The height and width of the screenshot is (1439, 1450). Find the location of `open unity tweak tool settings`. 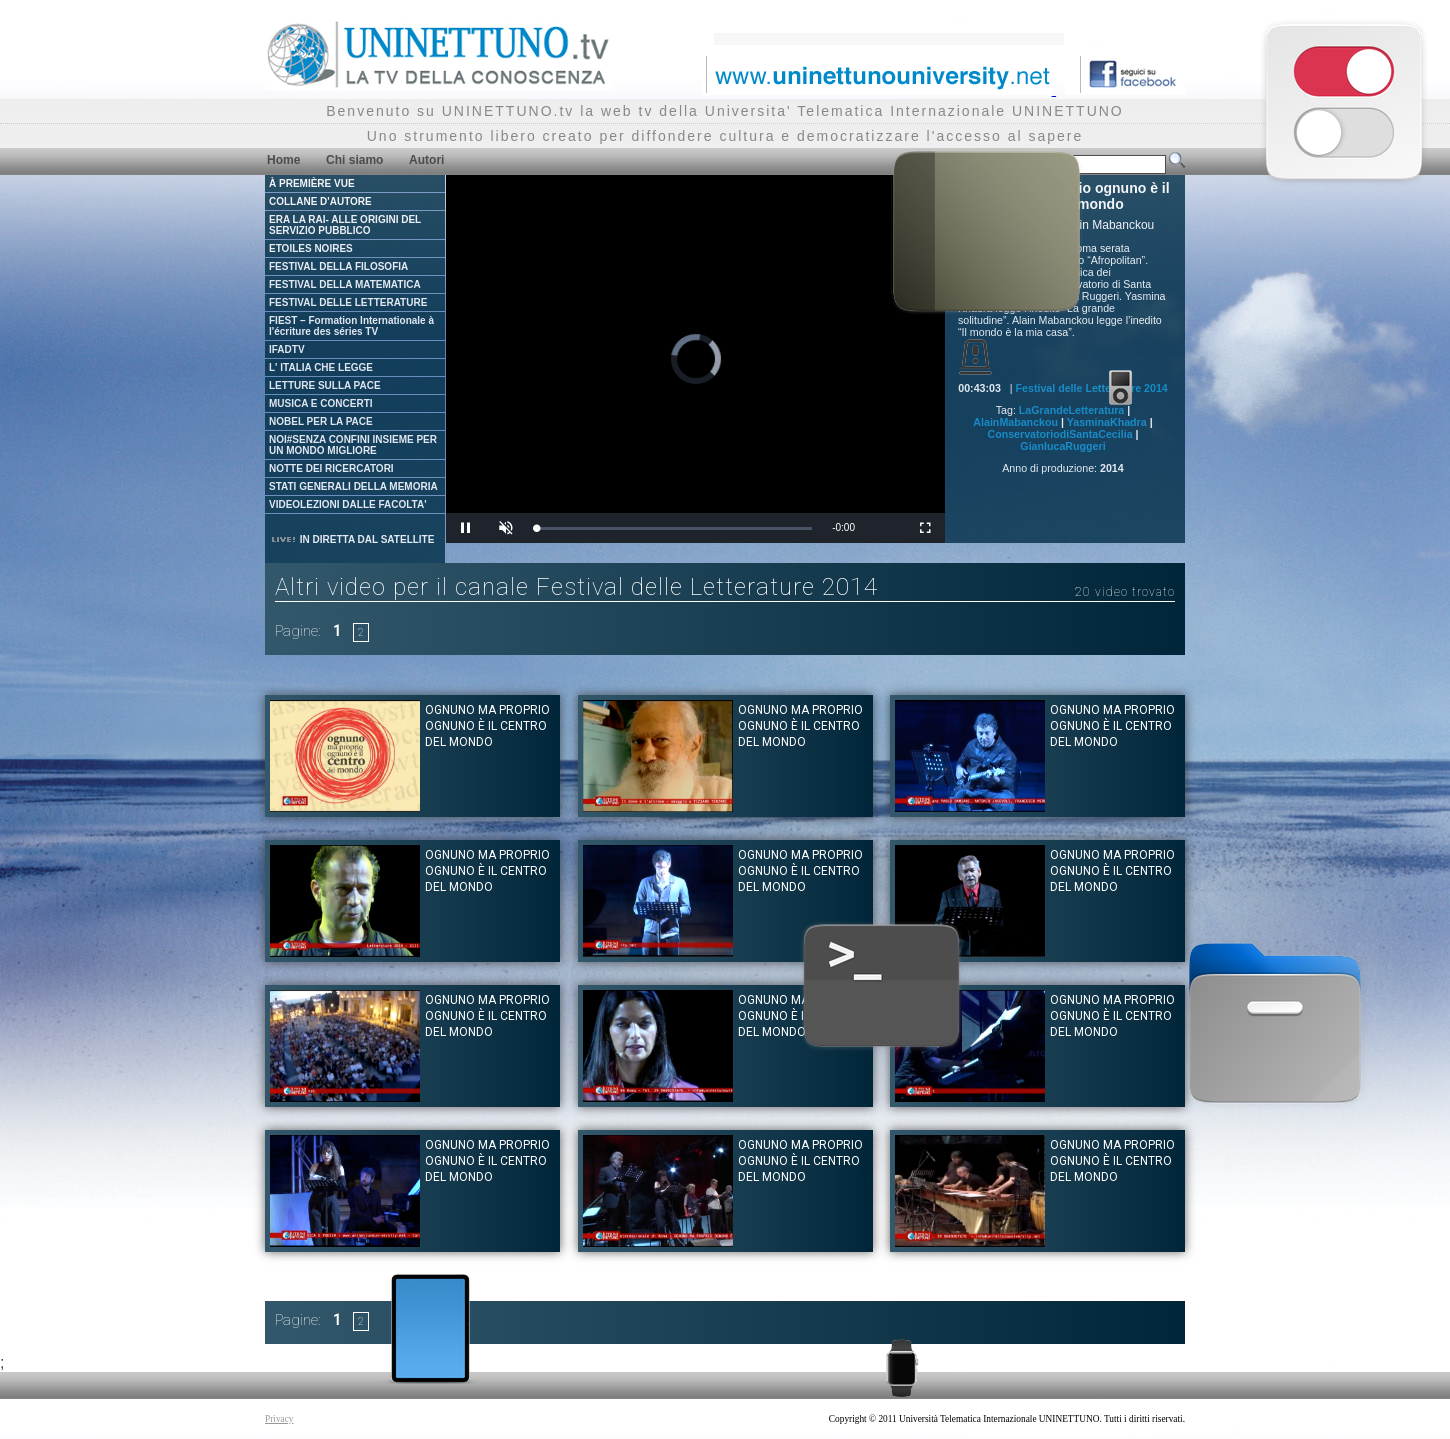

open unity tweak tool settings is located at coordinates (1344, 102).